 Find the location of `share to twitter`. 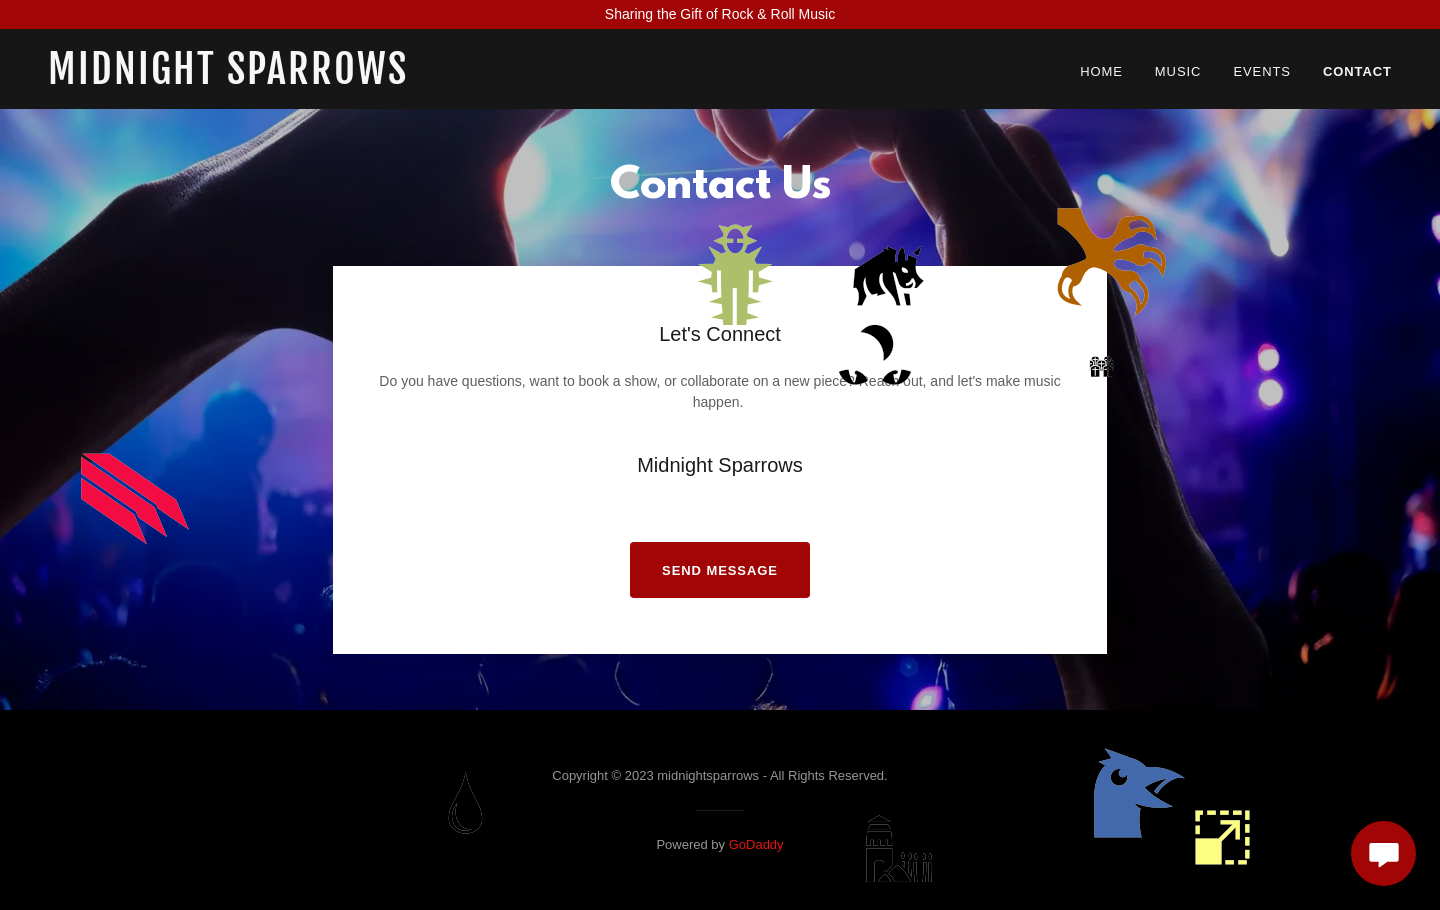

share to twitter is located at coordinates (1139, 792).